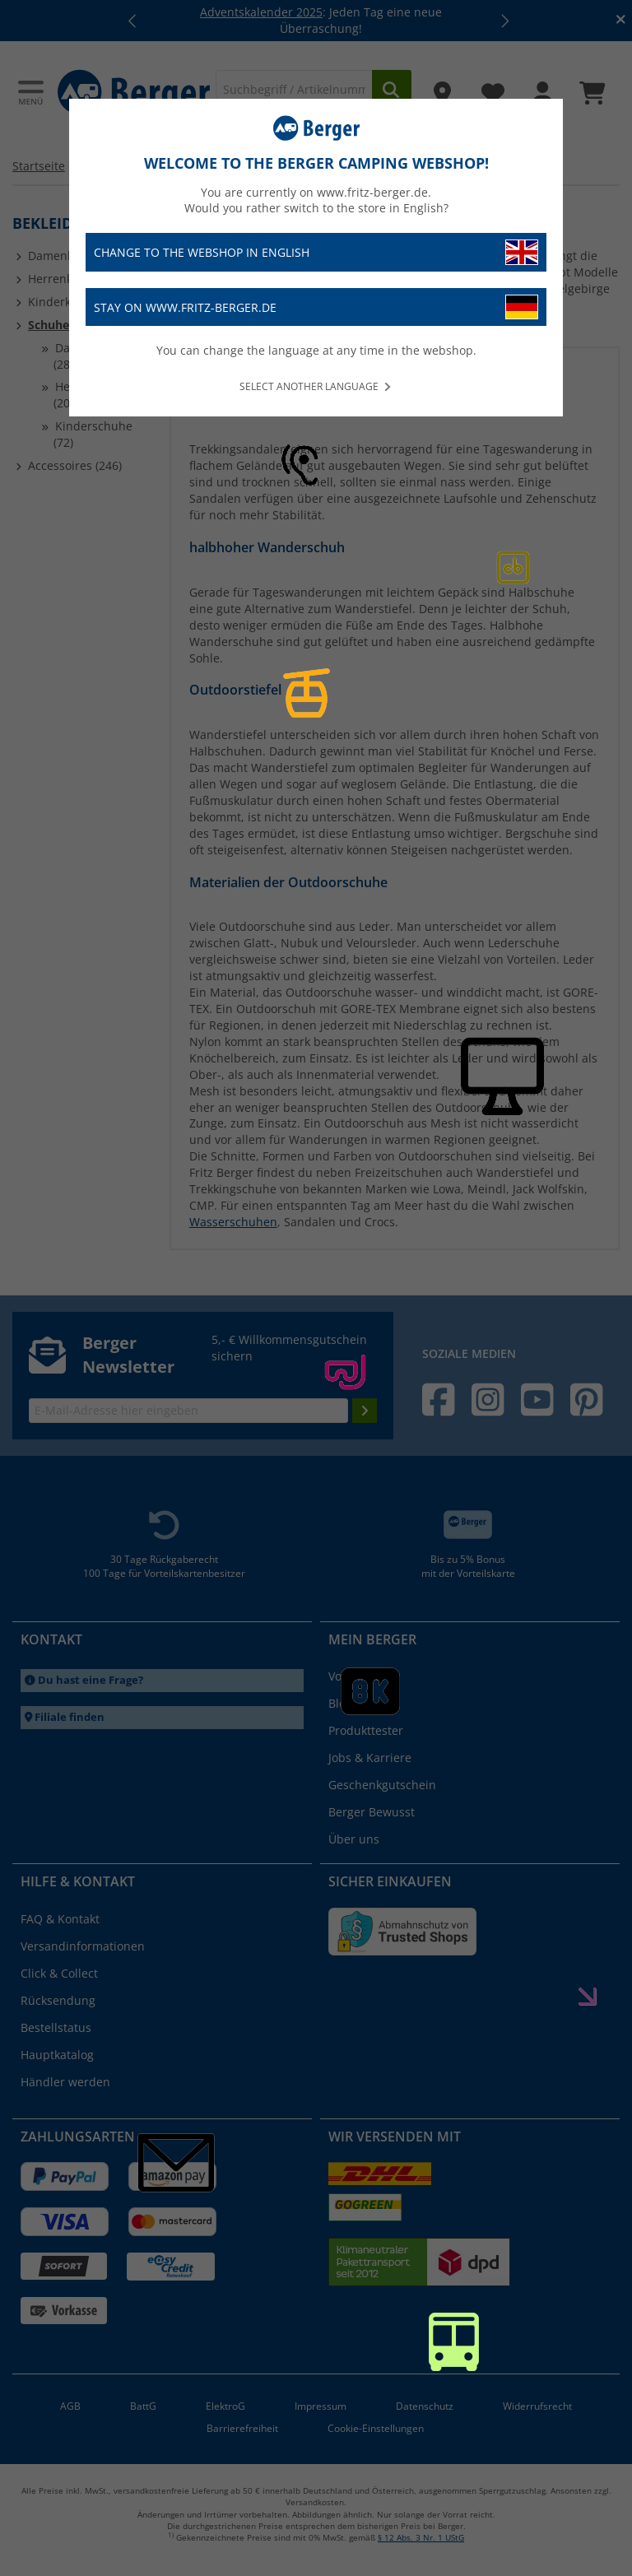  I want to click on access scuba diving or snorkeling activities, so click(345, 1373).